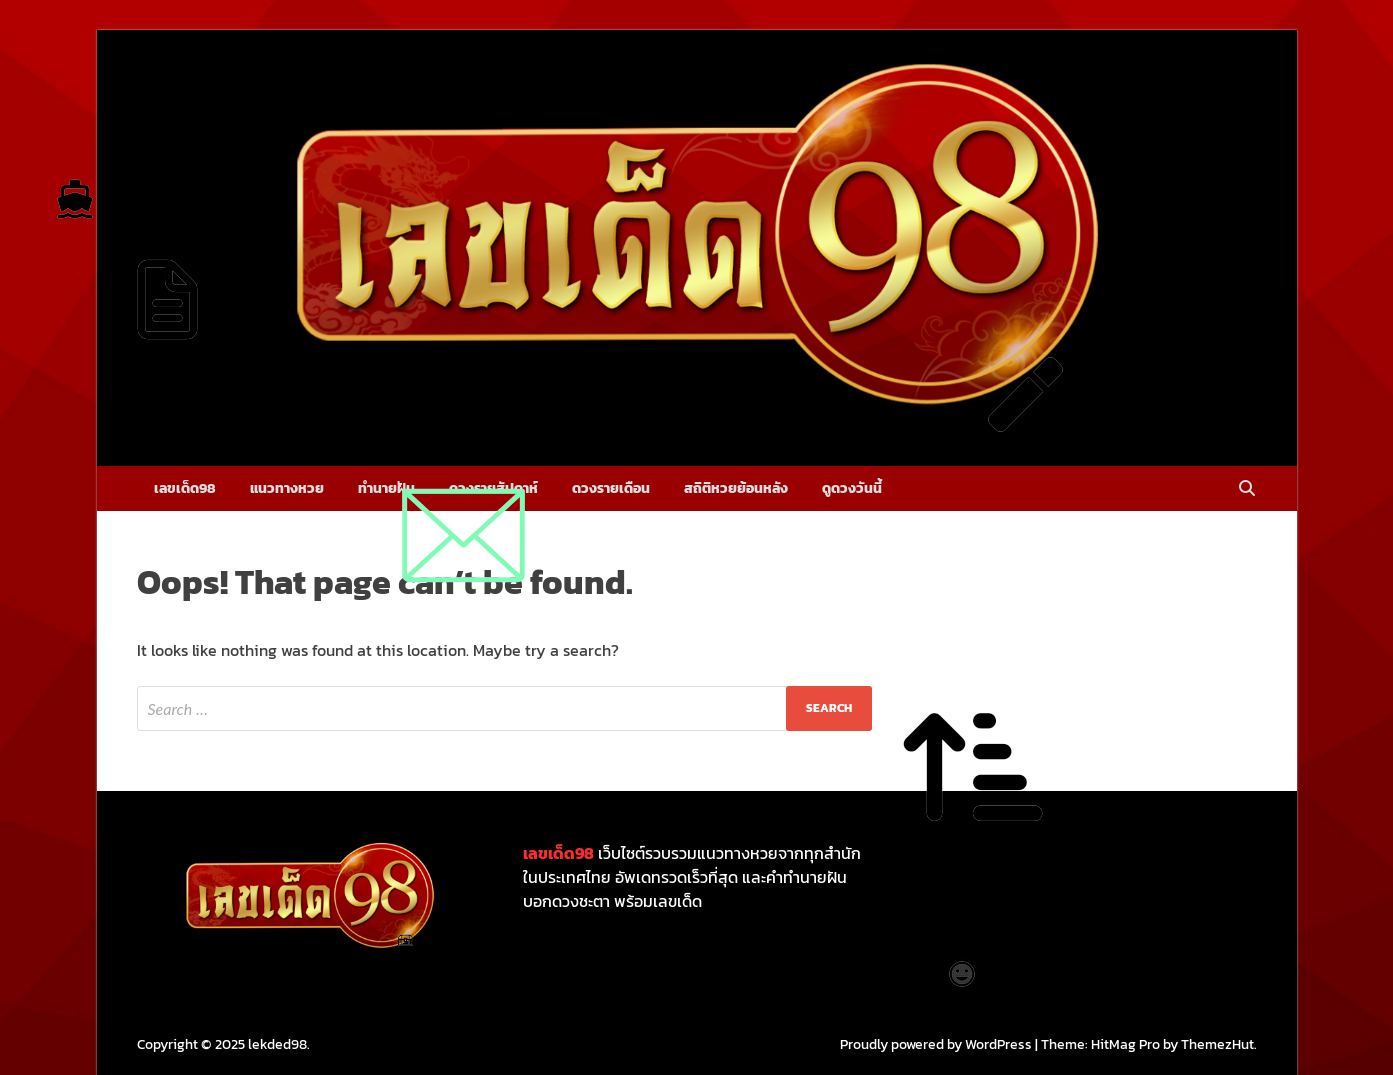  I want to click on apply automatic enhancements or effects, so click(1025, 394).